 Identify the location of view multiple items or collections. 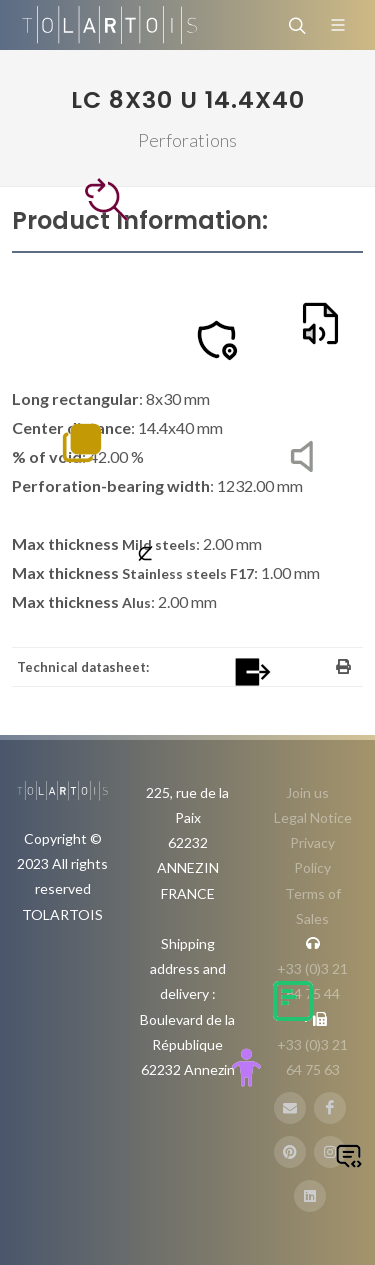
(82, 443).